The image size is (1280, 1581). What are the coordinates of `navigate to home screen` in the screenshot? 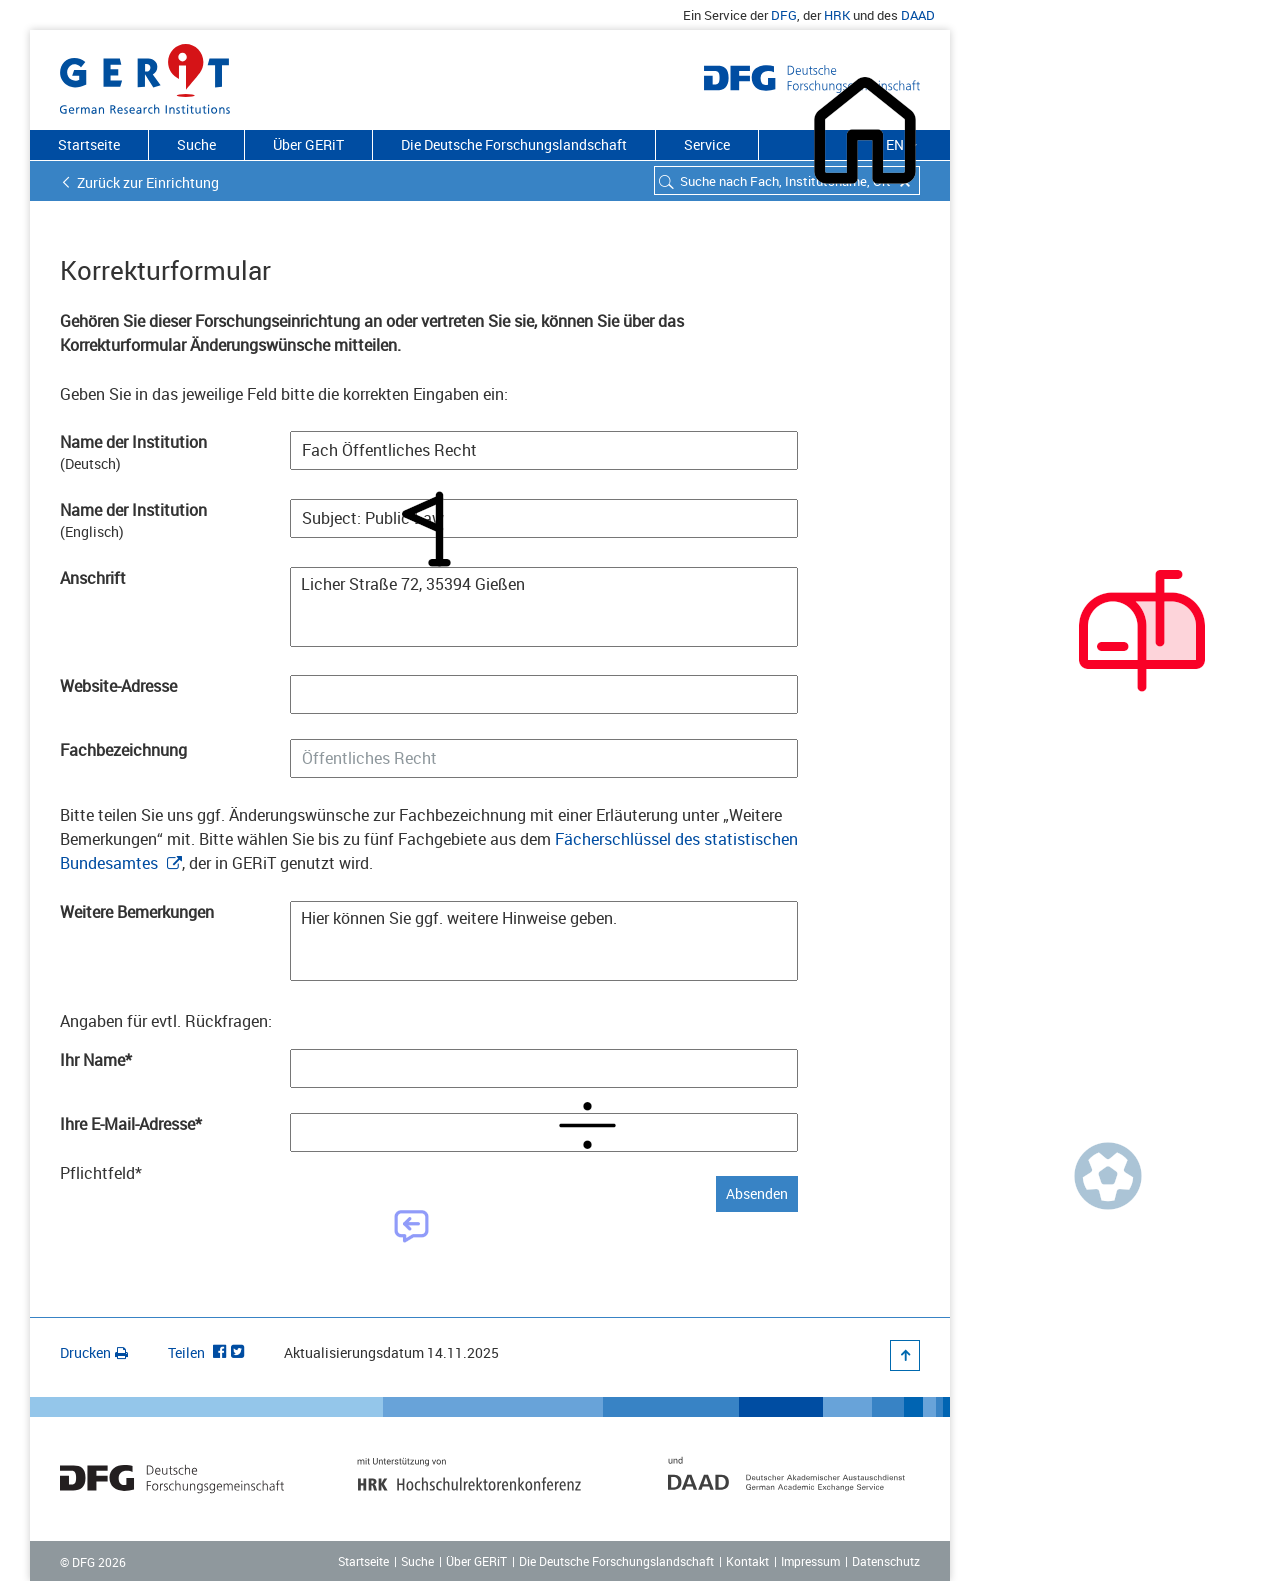 It's located at (865, 133).